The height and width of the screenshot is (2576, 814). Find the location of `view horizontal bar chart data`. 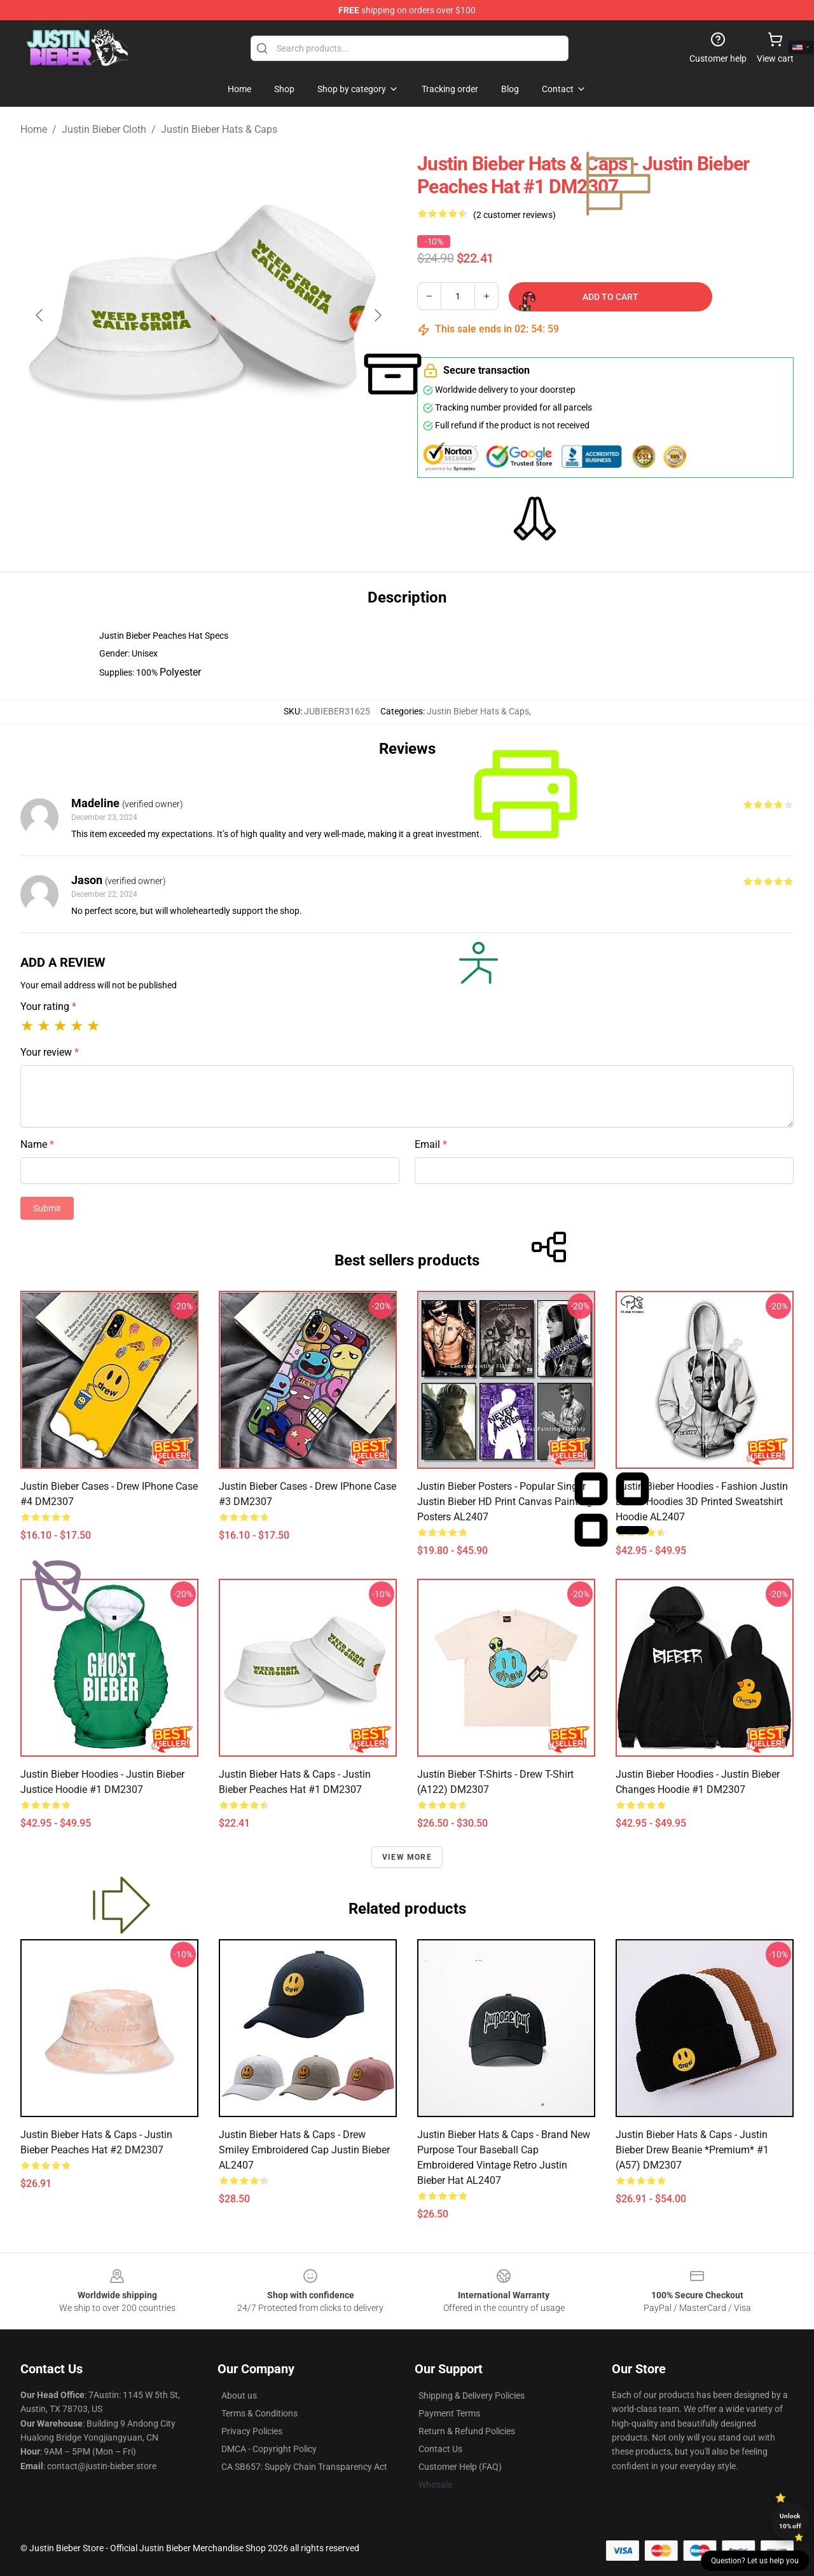

view horizontal bar chart data is located at coordinates (616, 184).